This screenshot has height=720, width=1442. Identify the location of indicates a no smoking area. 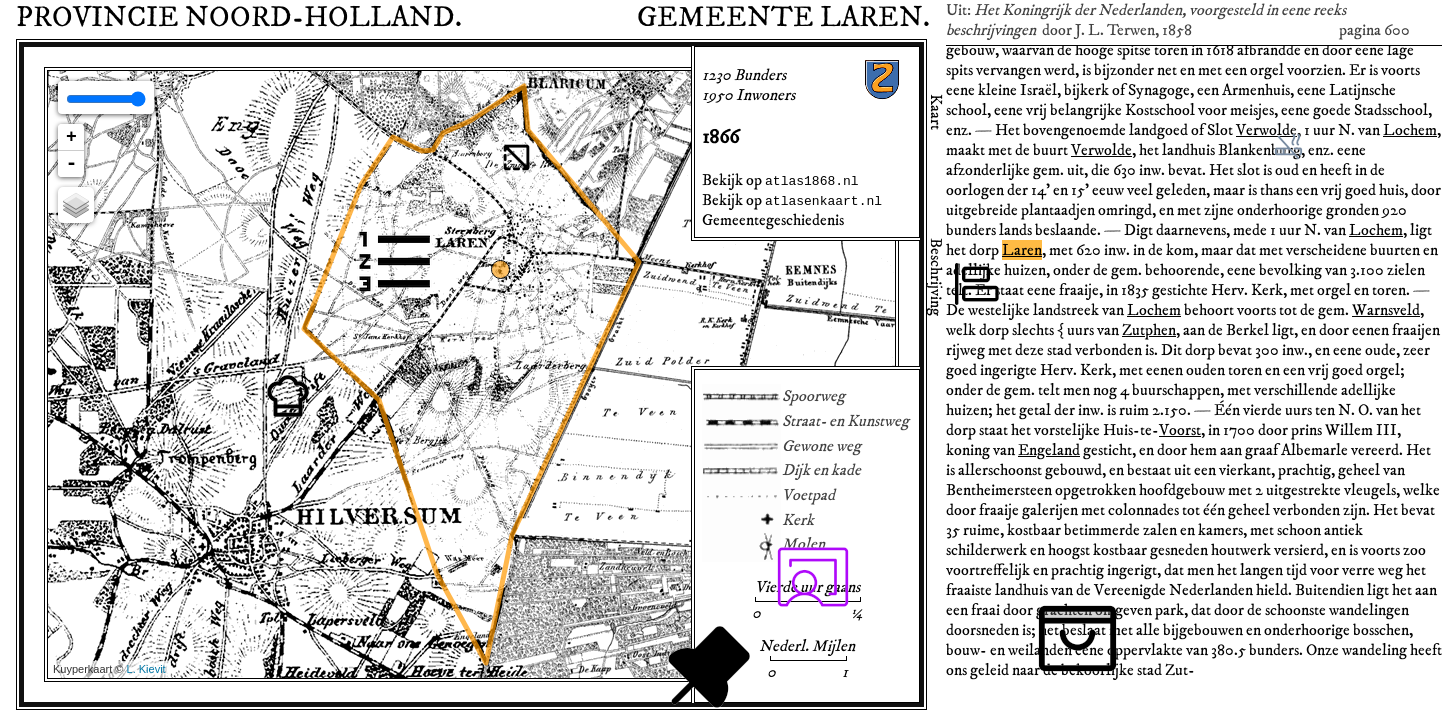
(1288, 147).